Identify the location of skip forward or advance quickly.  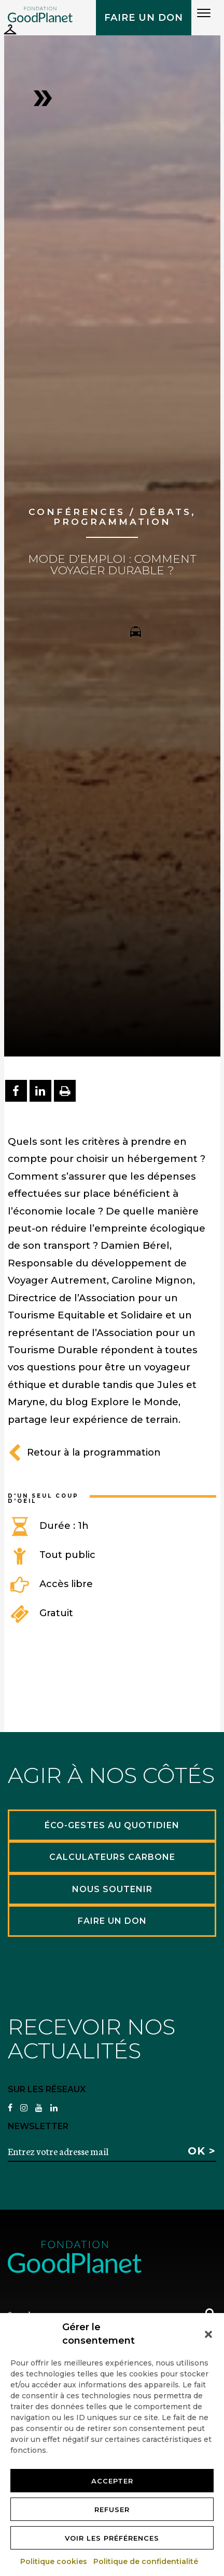
(43, 98).